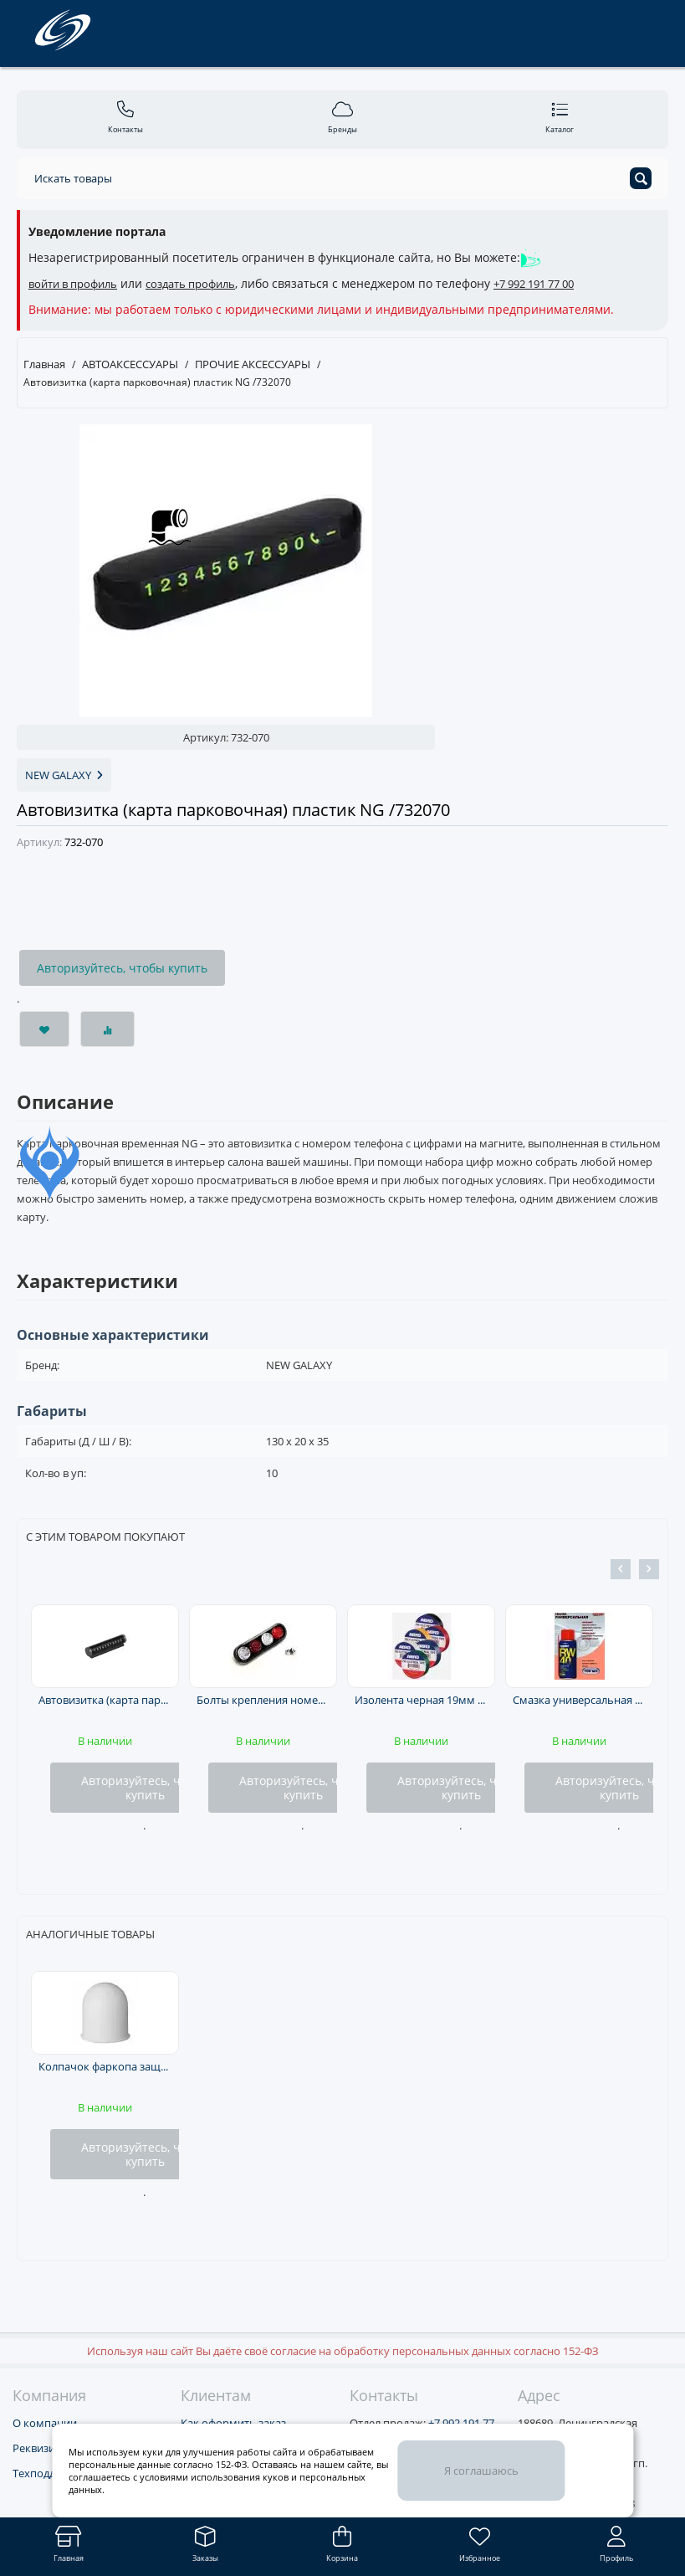 This screenshot has width=685, height=2576. What do you see at coordinates (531, 259) in the screenshot?
I see `explore the solar system or space-themed content` at bounding box center [531, 259].